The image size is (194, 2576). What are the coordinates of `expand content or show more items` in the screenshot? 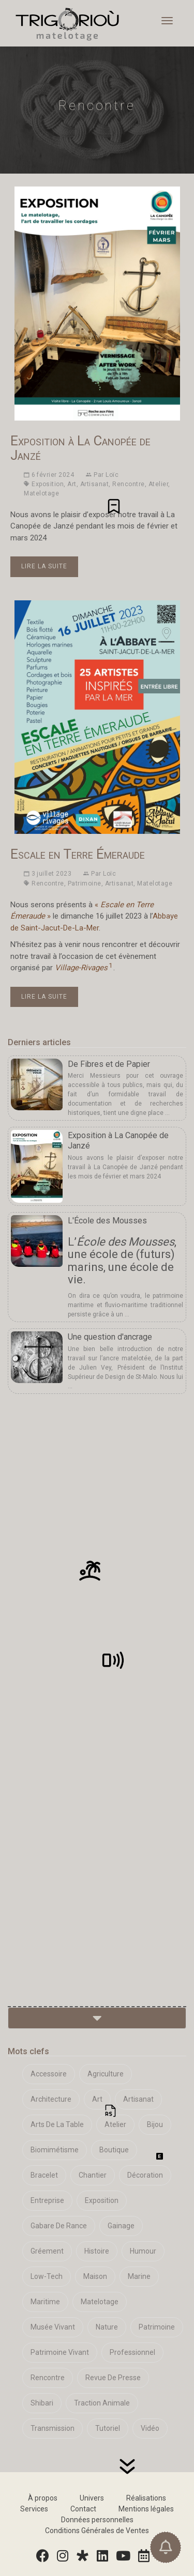 It's located at (127, 2466).